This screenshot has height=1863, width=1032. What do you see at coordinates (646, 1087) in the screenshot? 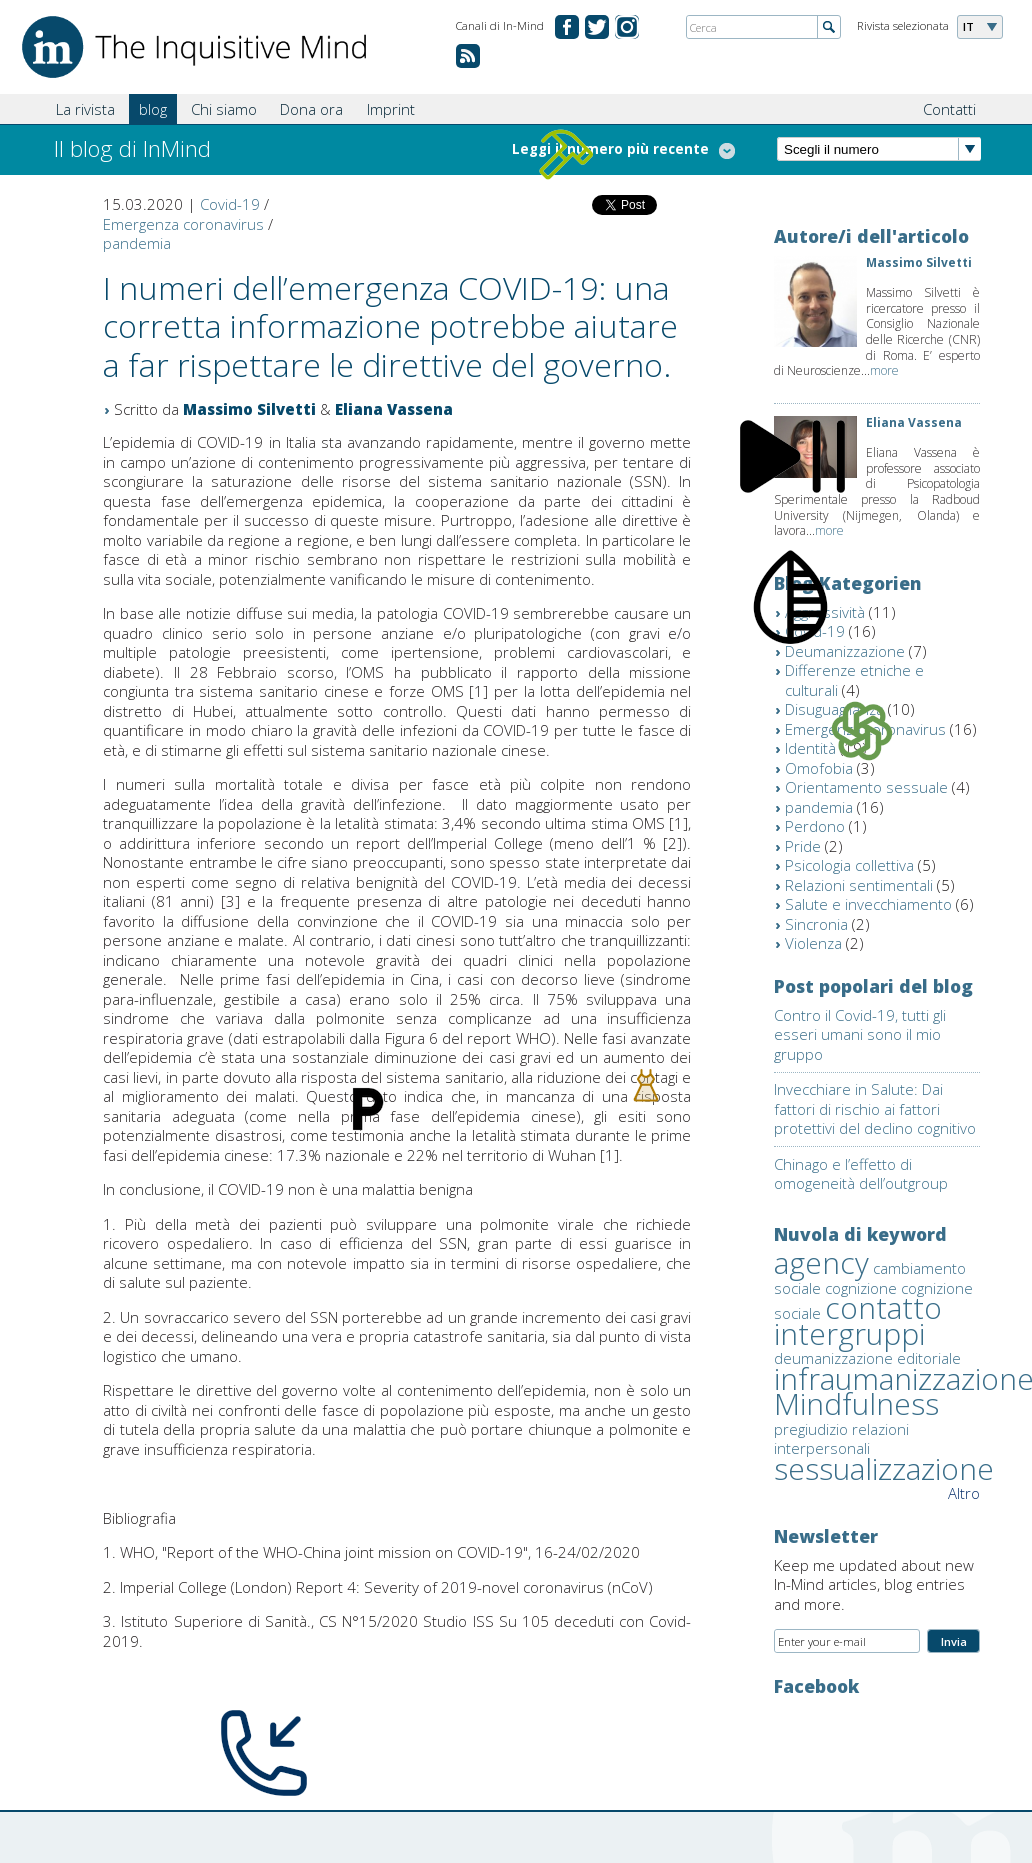
I see `browse women's clothing or dresses` at bounding box center [646, 1087].